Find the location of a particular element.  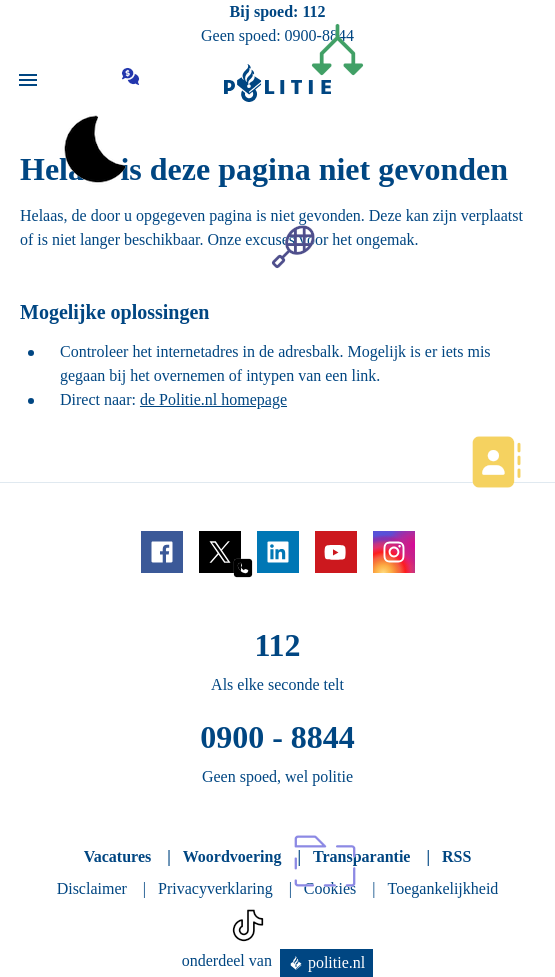

access tennis or racquet sports activities is located at coordinates (292, 247).